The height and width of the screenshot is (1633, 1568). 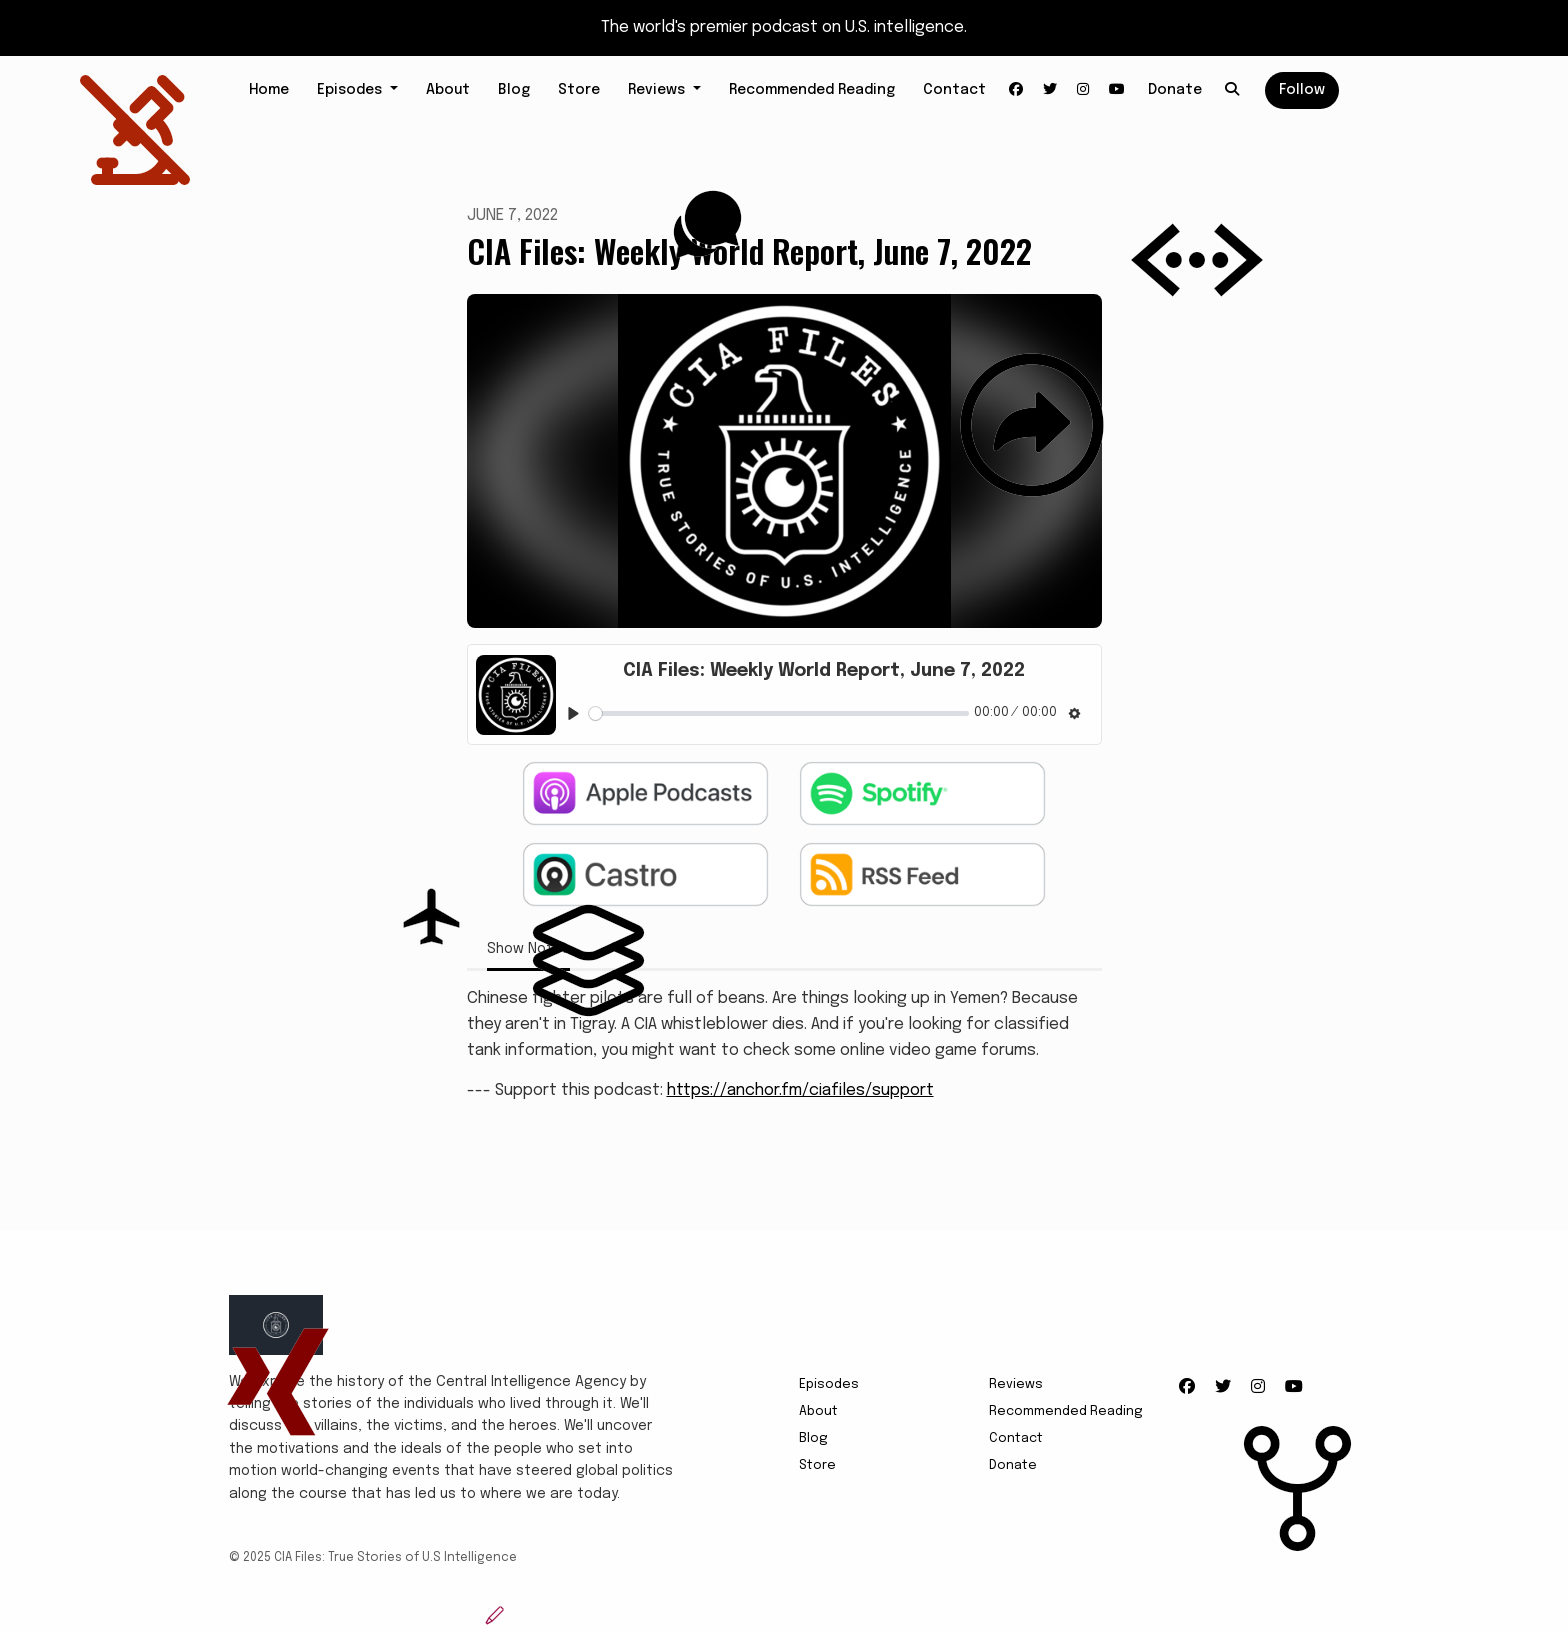 What do you see at coordinates (494, 1615) in the screenshot?
I see `edit this item` at bounding box center [494, 1615].